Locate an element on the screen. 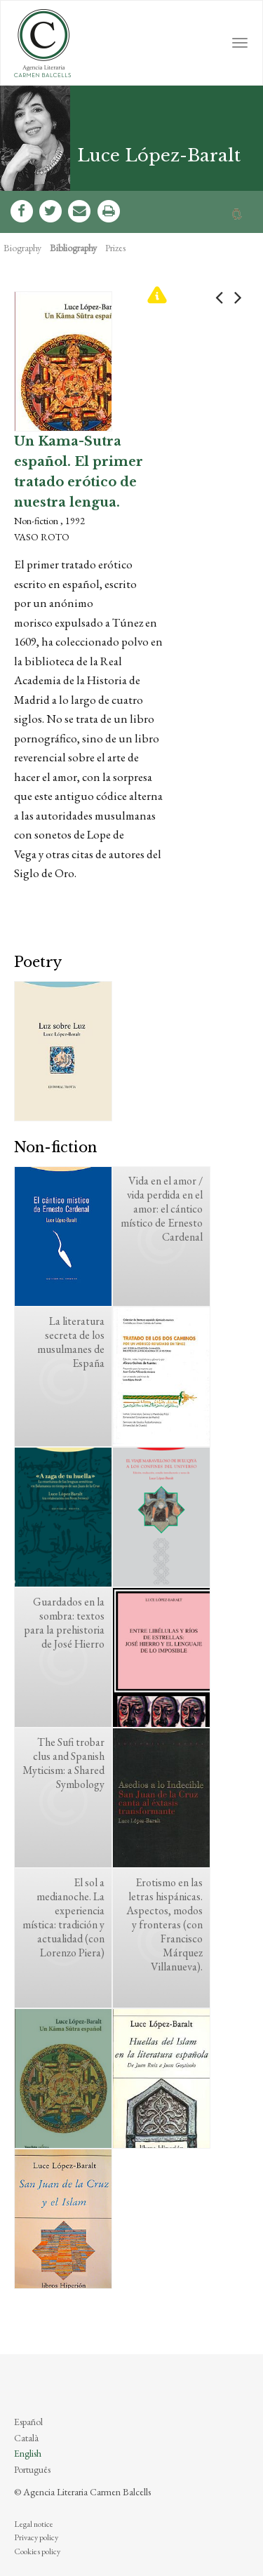 The height and width of the screenshot is (2576, 263). view important information or notice is located at coordinates (157, 295).